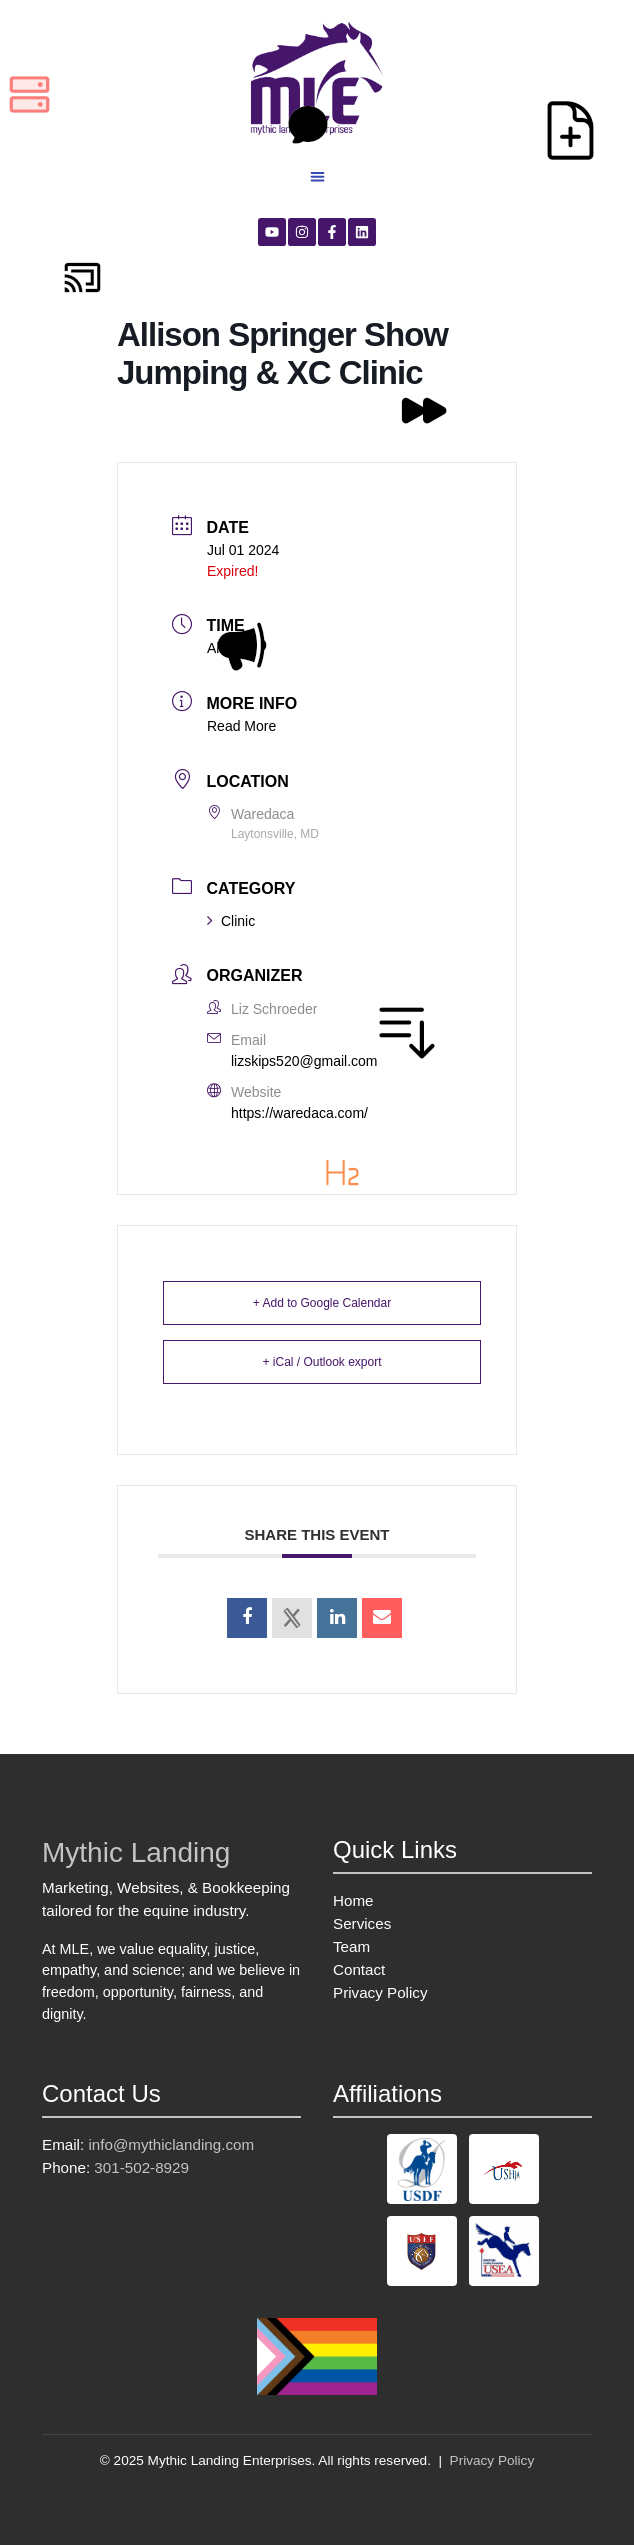  I want to click on format text as heading level 2, so click(342, 1172).